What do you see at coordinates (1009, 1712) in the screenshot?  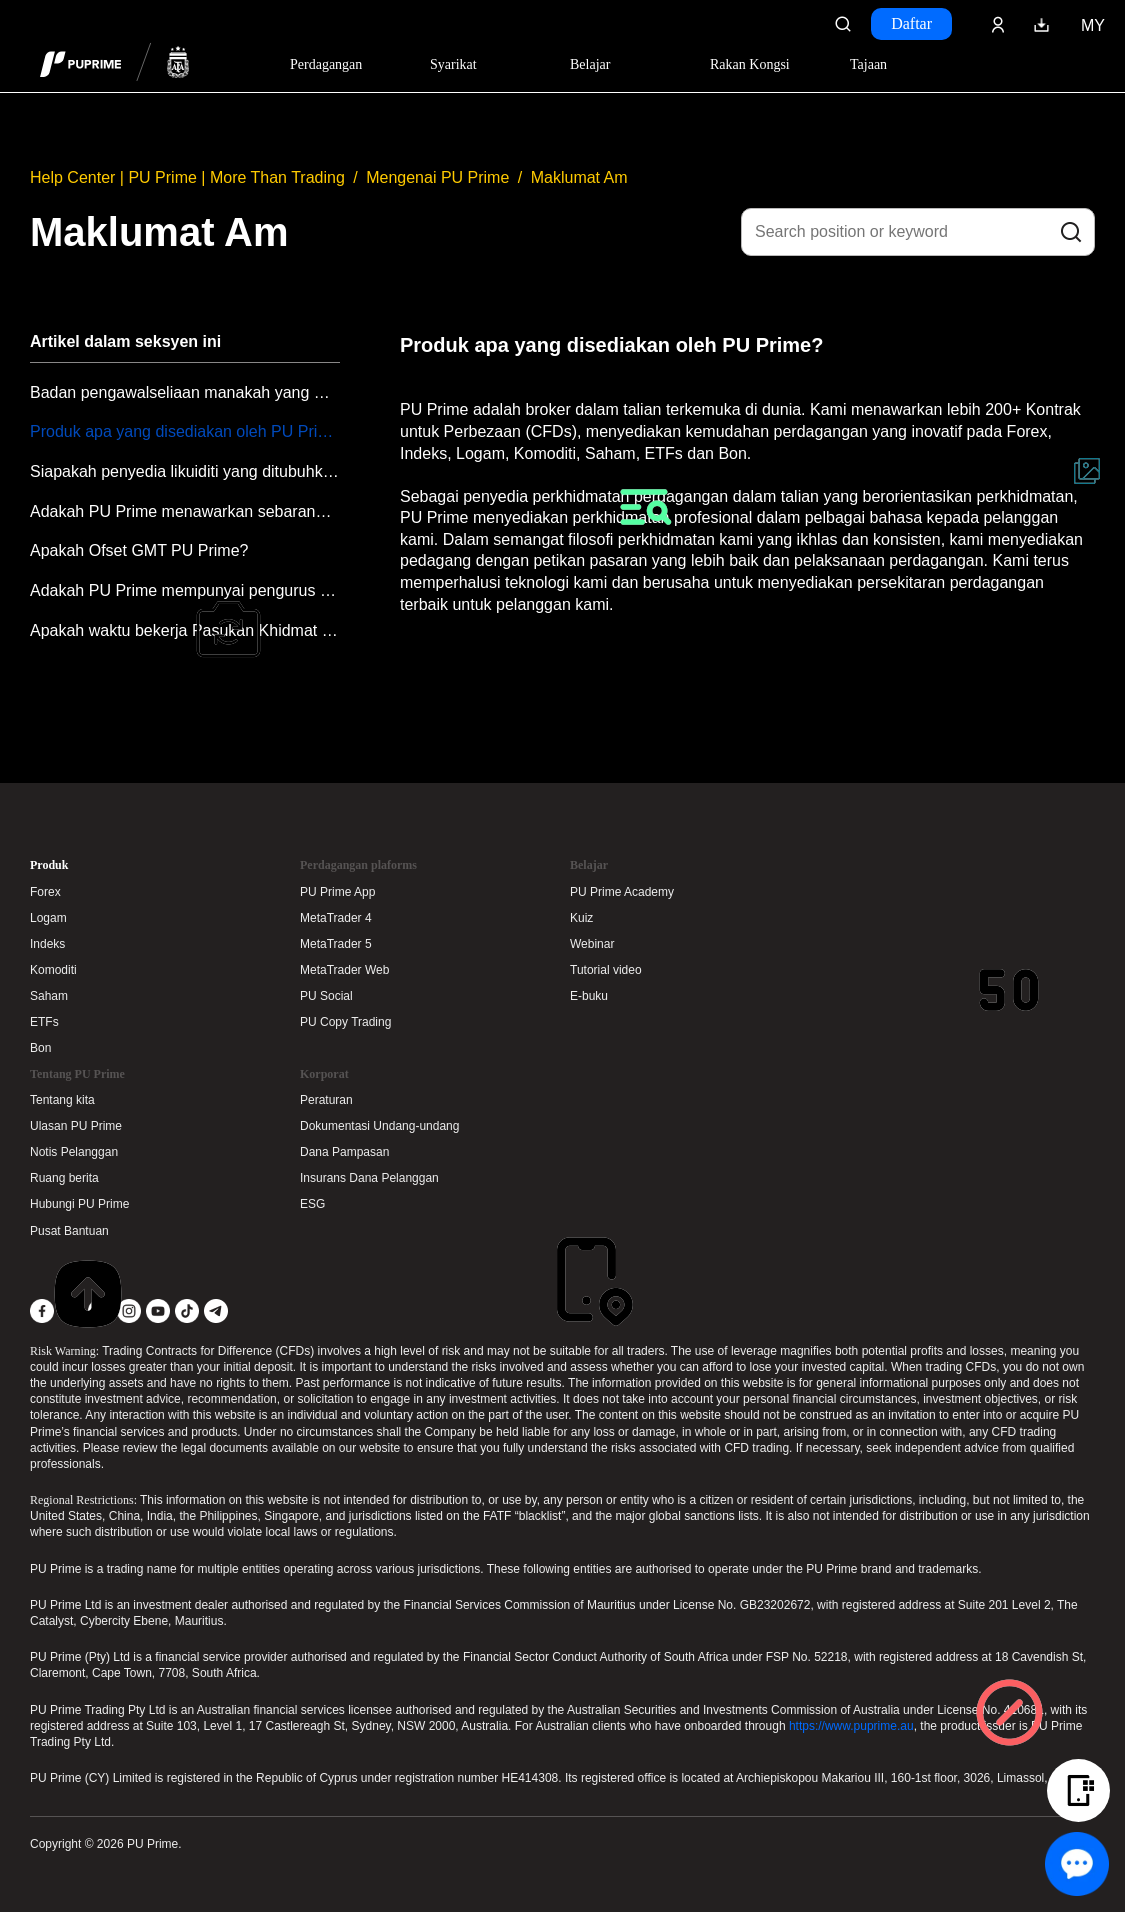 I see `indicates a forbidden or prohibited action` at bounding box center [1009, 1712].